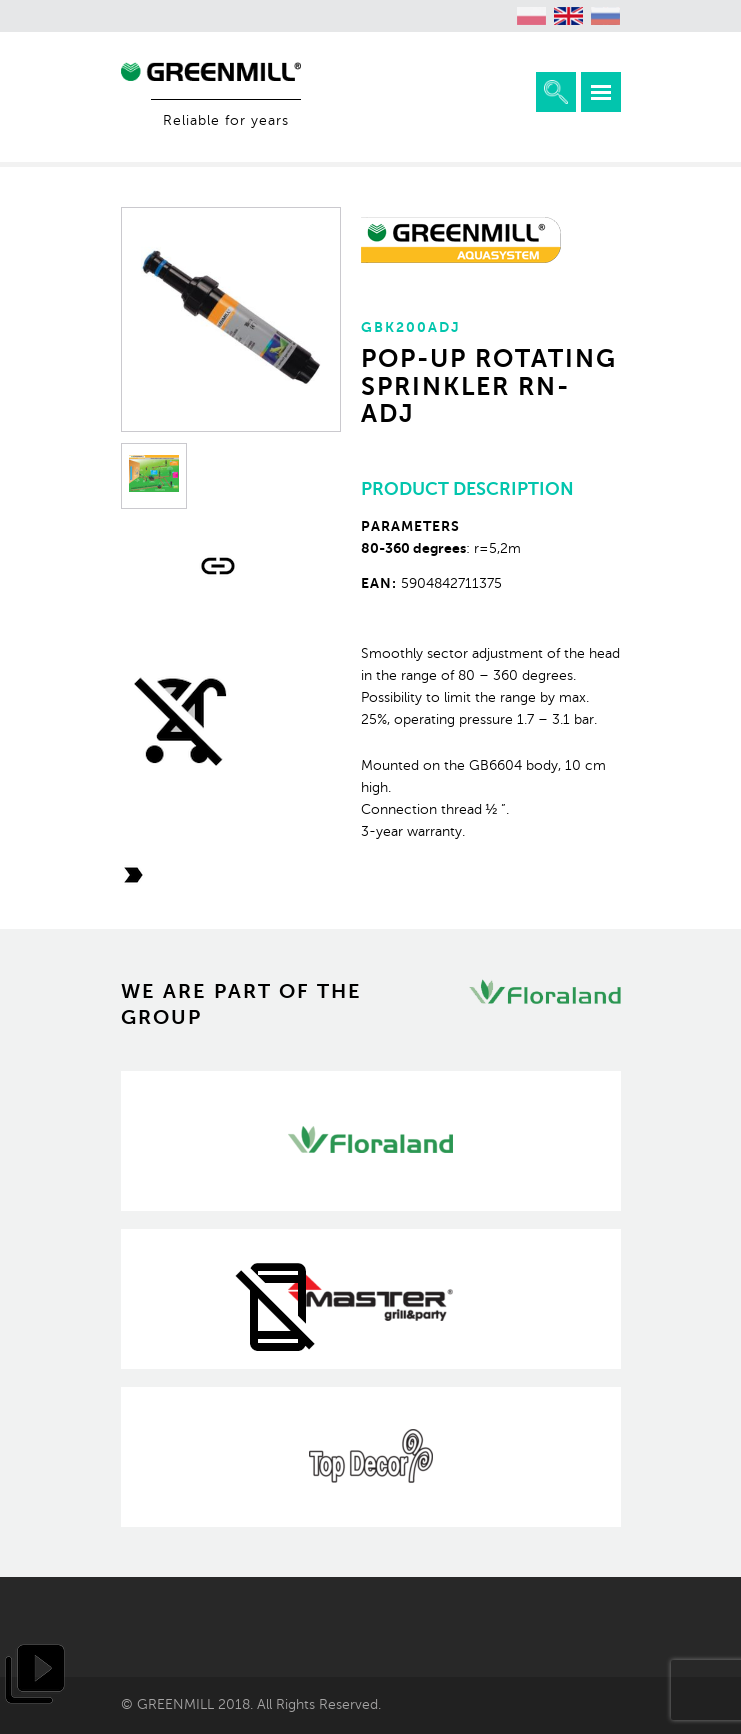 The image size is (741, 1734). Describe the element at coordinates (278, 1307) in the screenshot. I see `no cell phone signal or service` at that location.